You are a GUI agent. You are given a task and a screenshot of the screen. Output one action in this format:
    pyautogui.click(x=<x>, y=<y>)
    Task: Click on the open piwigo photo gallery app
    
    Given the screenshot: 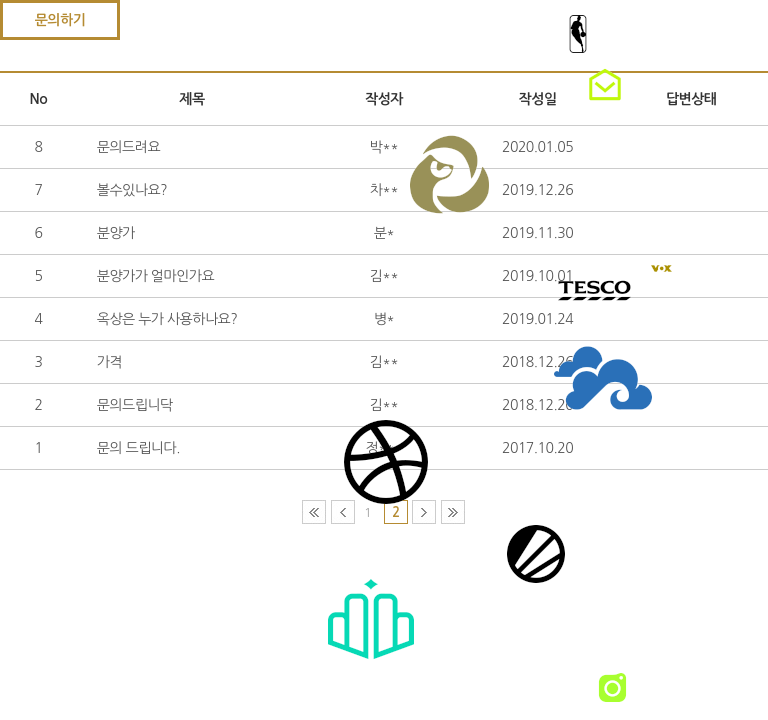 What is the action you would take?
    pyautogui.click(x=612, y=687)
    